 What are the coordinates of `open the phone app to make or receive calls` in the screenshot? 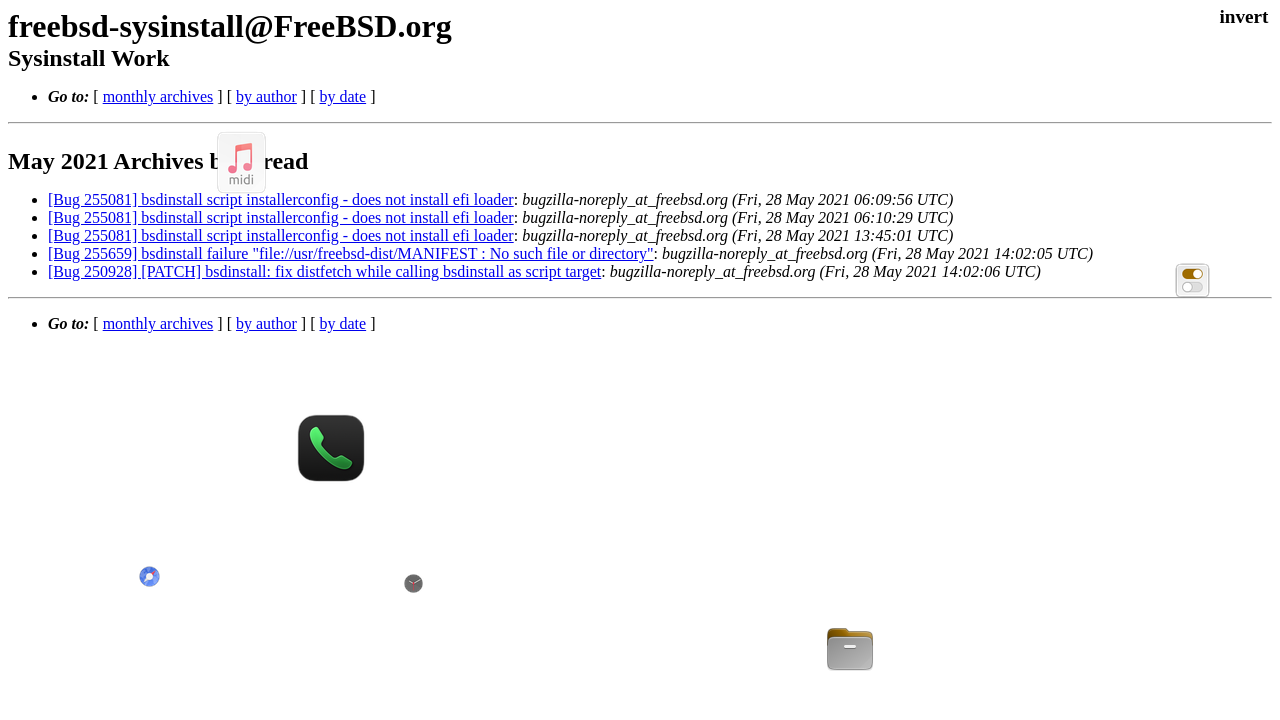 It's located at (331, 448).